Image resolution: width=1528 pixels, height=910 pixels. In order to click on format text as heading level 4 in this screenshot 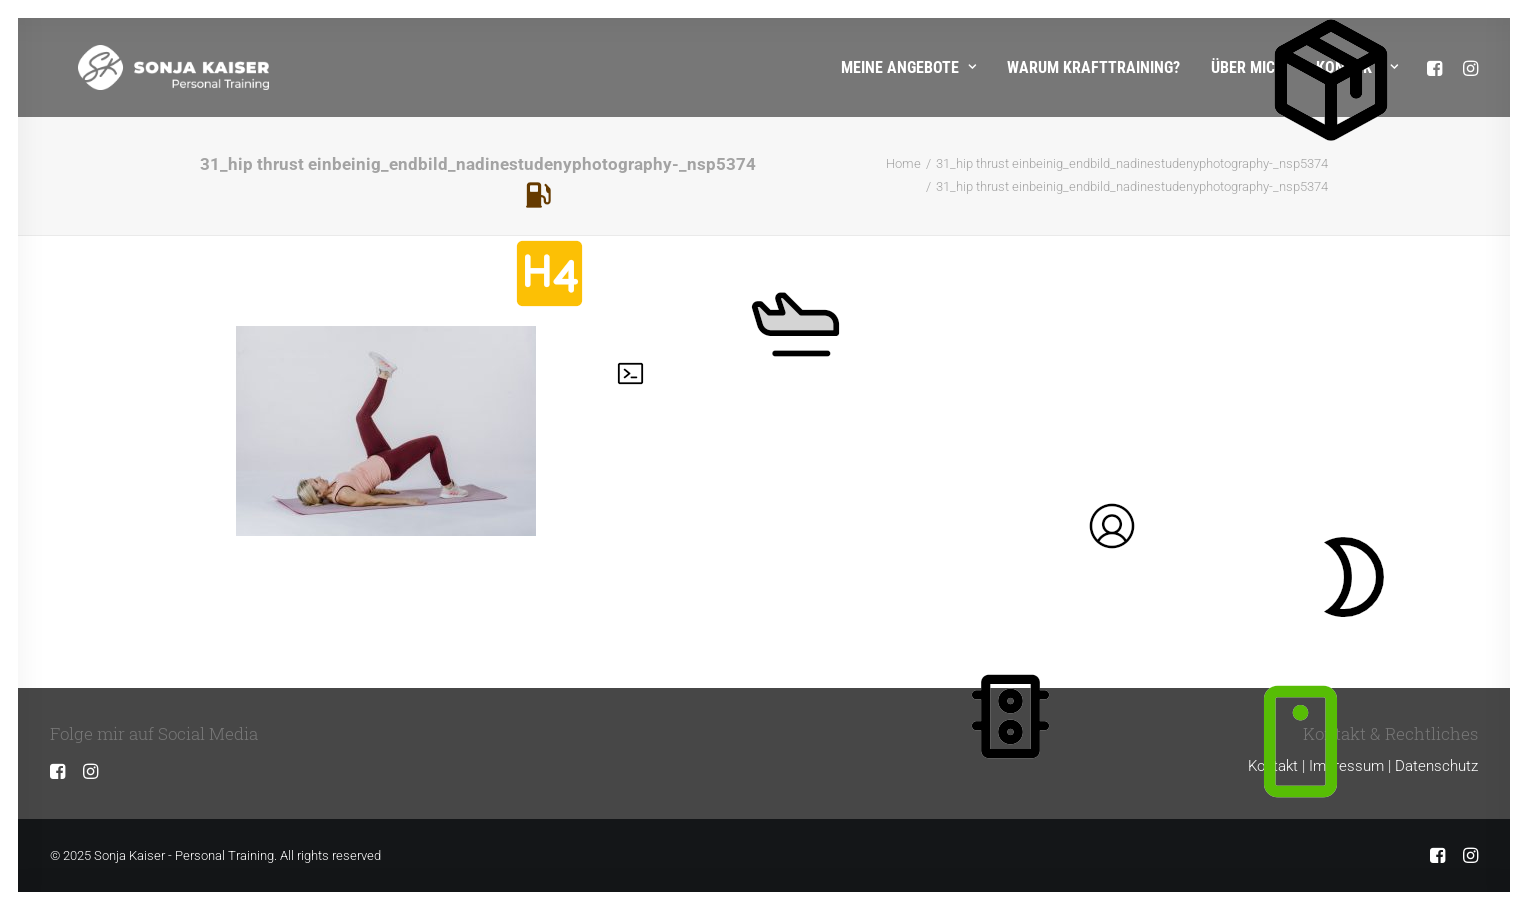, I will do `click(549, 273)`.